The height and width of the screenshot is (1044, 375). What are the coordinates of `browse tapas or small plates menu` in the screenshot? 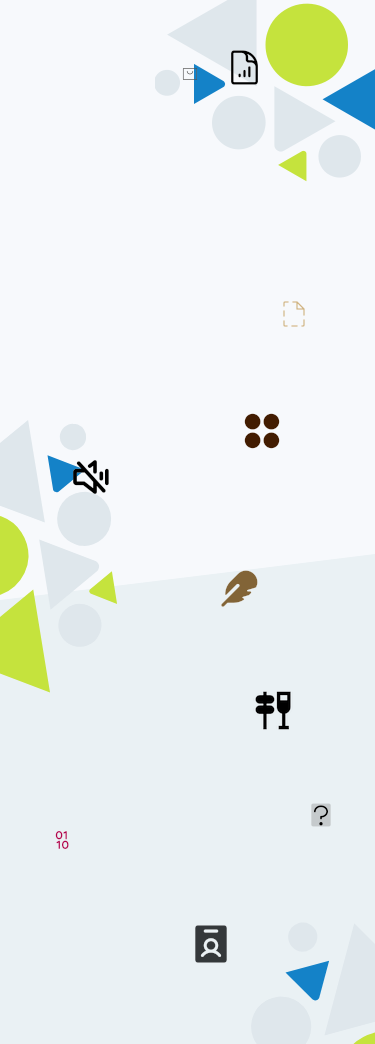 It's located at (273, 710).